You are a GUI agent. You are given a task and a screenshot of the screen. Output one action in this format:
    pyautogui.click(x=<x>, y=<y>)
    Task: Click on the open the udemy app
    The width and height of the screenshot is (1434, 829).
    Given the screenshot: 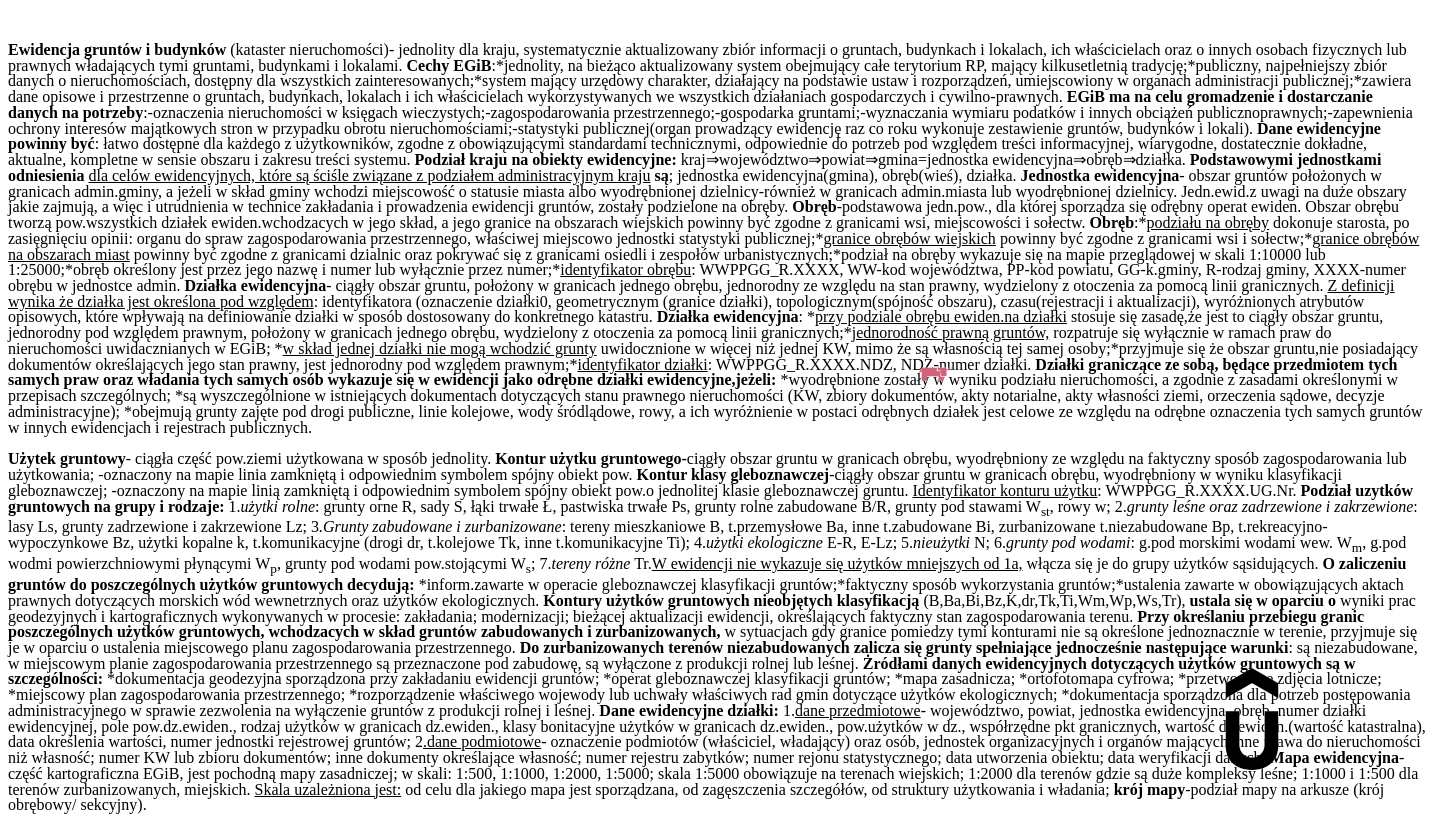 What is the action you would take?
    pyautogui.click(x=1252, y=719)
    